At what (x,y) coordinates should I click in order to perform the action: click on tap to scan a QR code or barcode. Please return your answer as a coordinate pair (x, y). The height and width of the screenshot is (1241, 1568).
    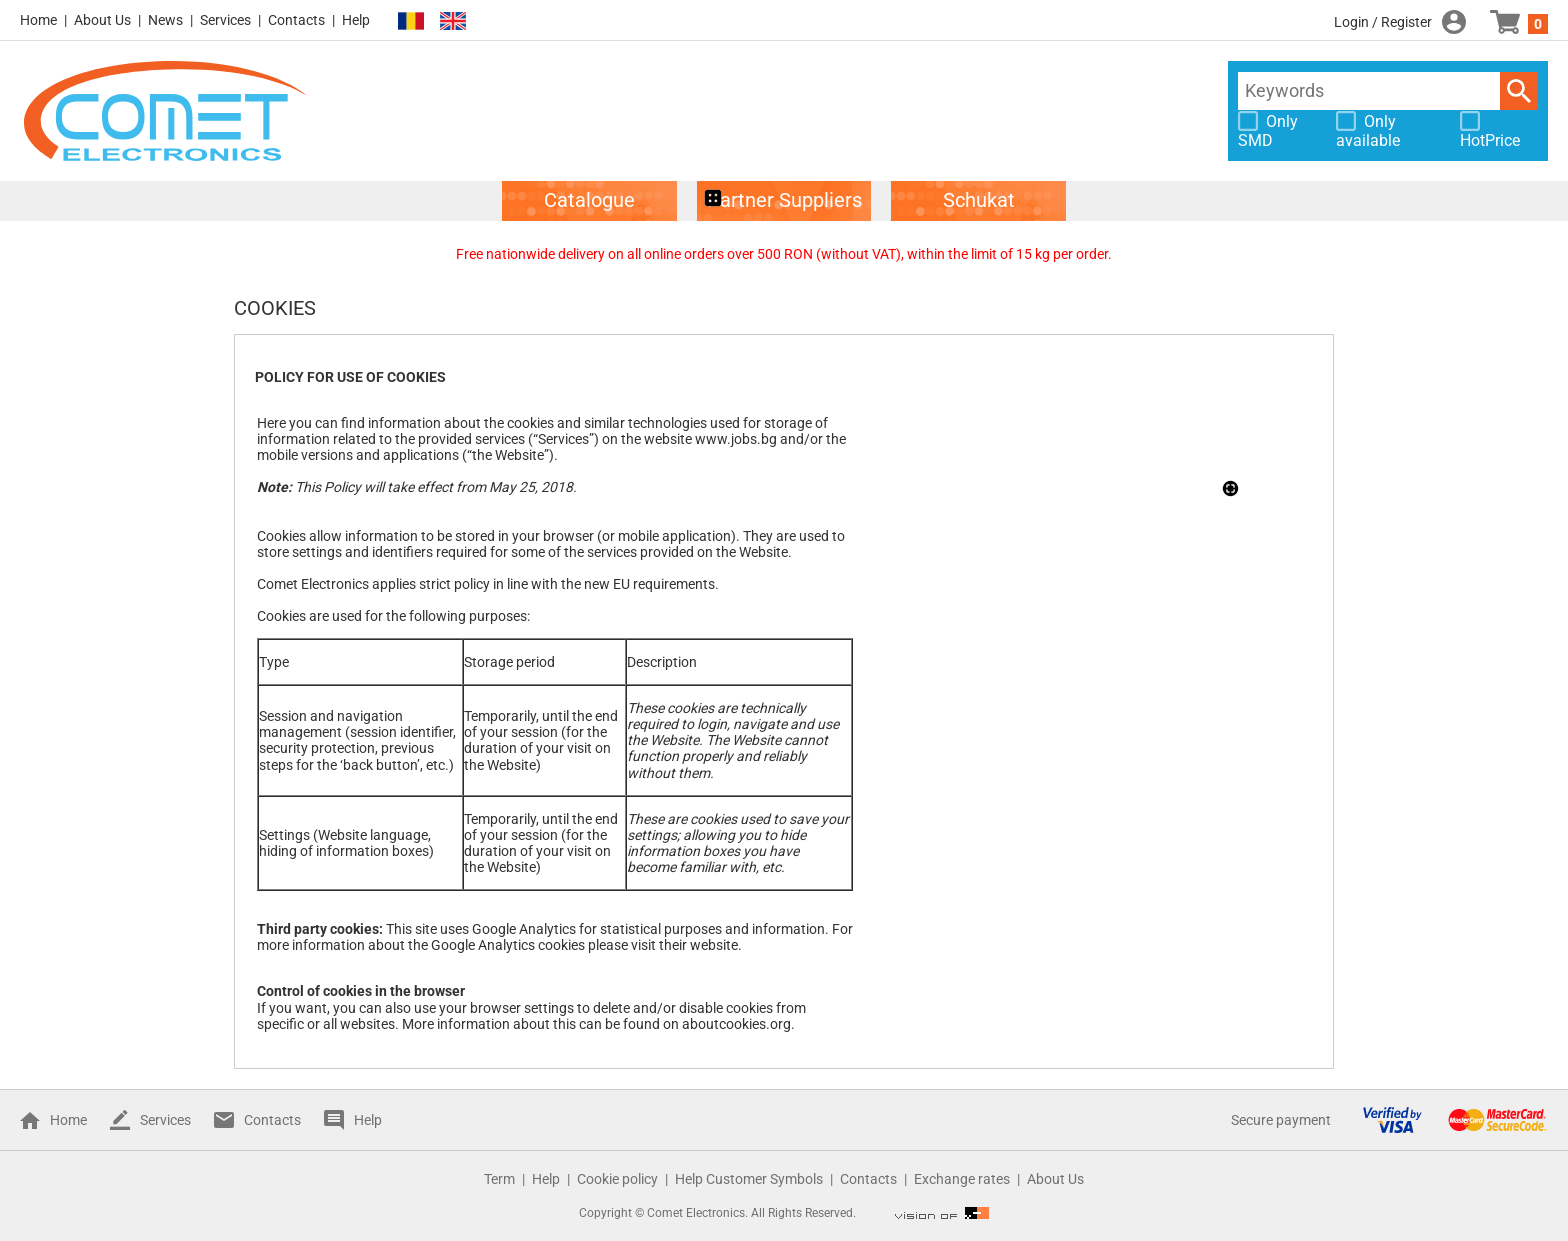
    Looking at the image, I should click on (1230, 488).